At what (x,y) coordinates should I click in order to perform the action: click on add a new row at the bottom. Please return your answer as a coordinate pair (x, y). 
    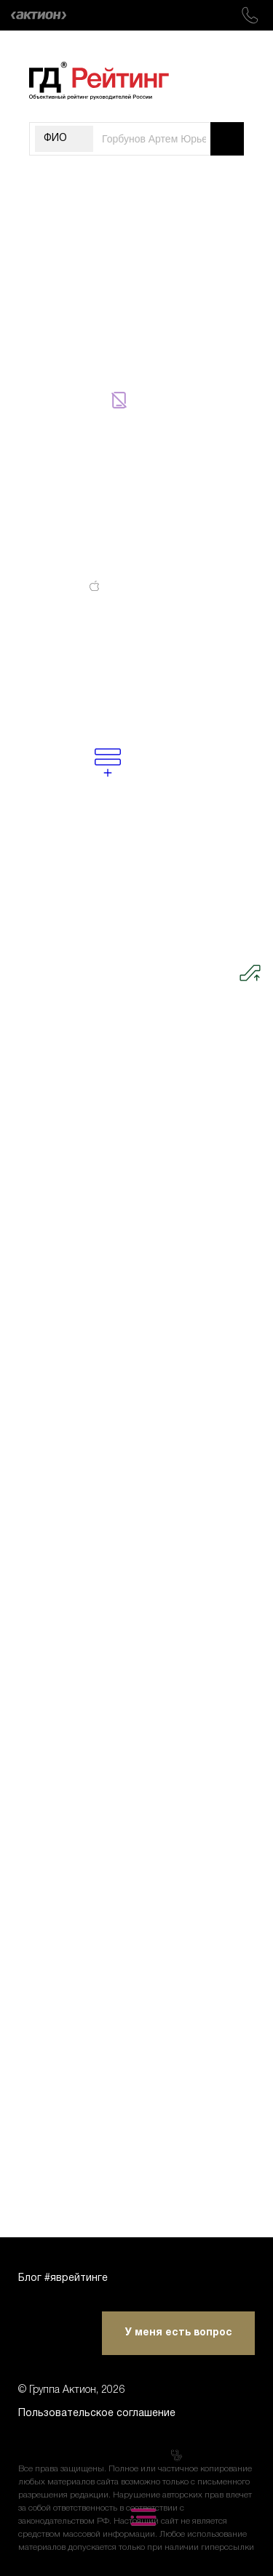
    Looking at the image, I should click on (108, 760).